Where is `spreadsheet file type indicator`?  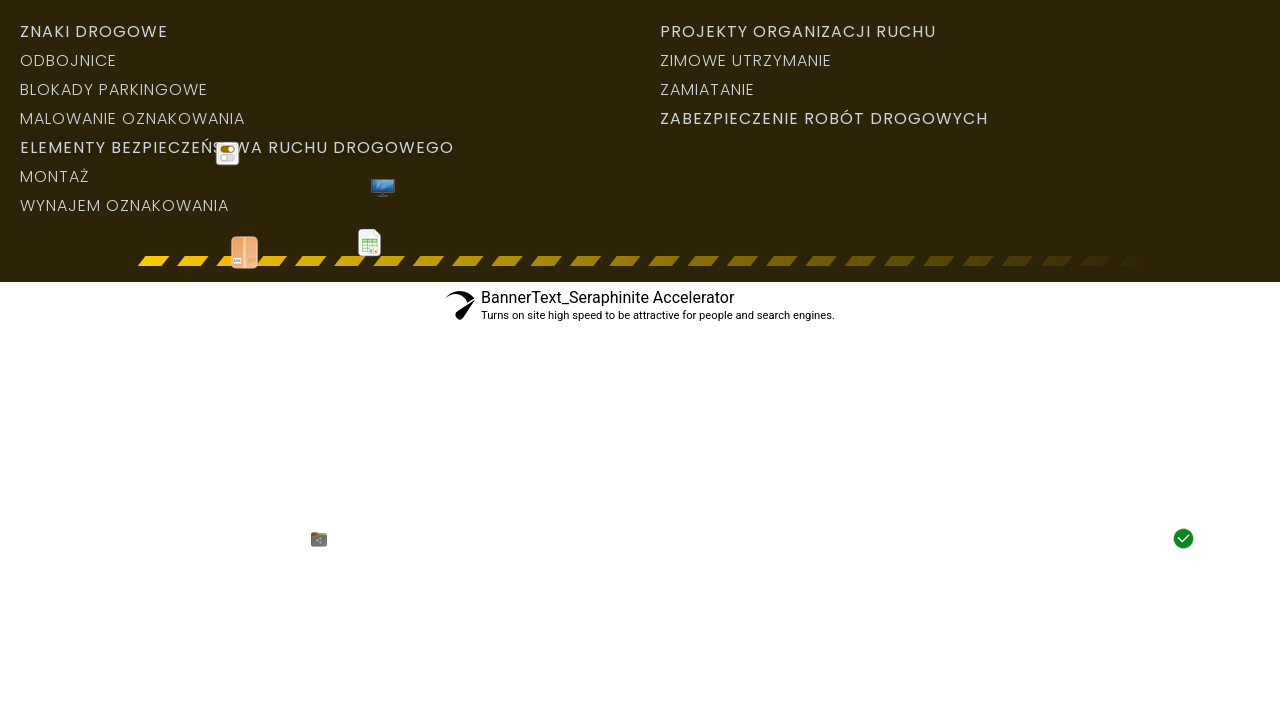
spreadsheet file type indicator is located at coordinates (369, 242).